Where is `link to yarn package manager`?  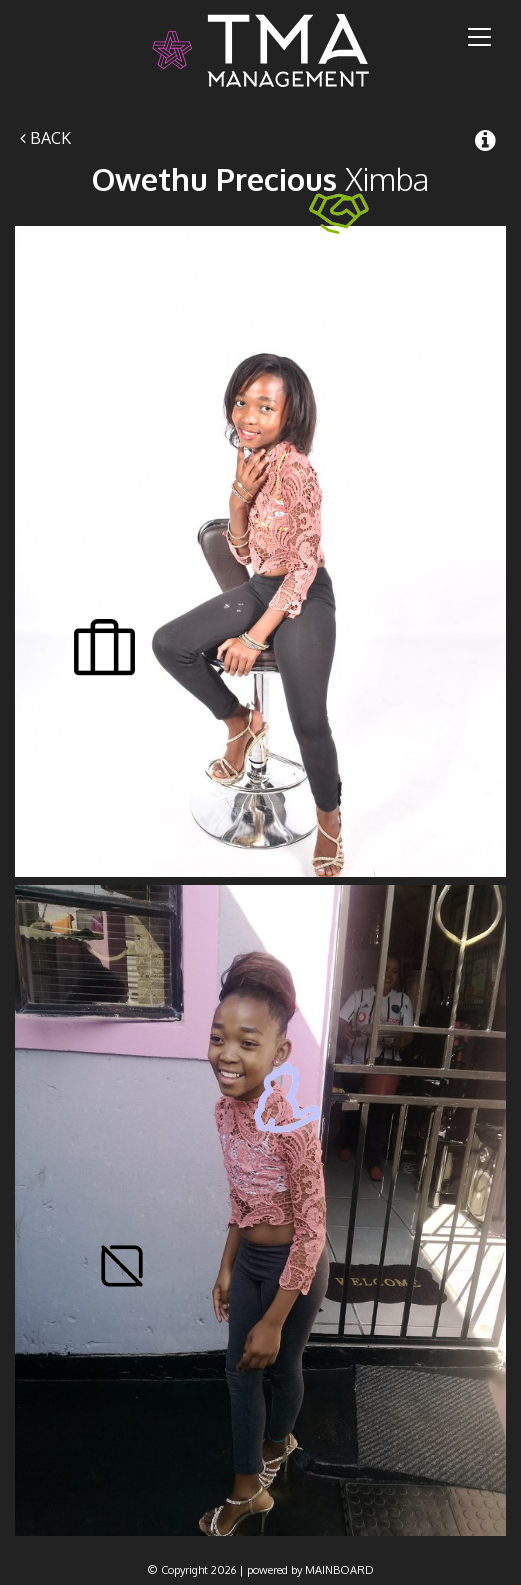 link to yarn package manager is located at coordinates (286, 1097).